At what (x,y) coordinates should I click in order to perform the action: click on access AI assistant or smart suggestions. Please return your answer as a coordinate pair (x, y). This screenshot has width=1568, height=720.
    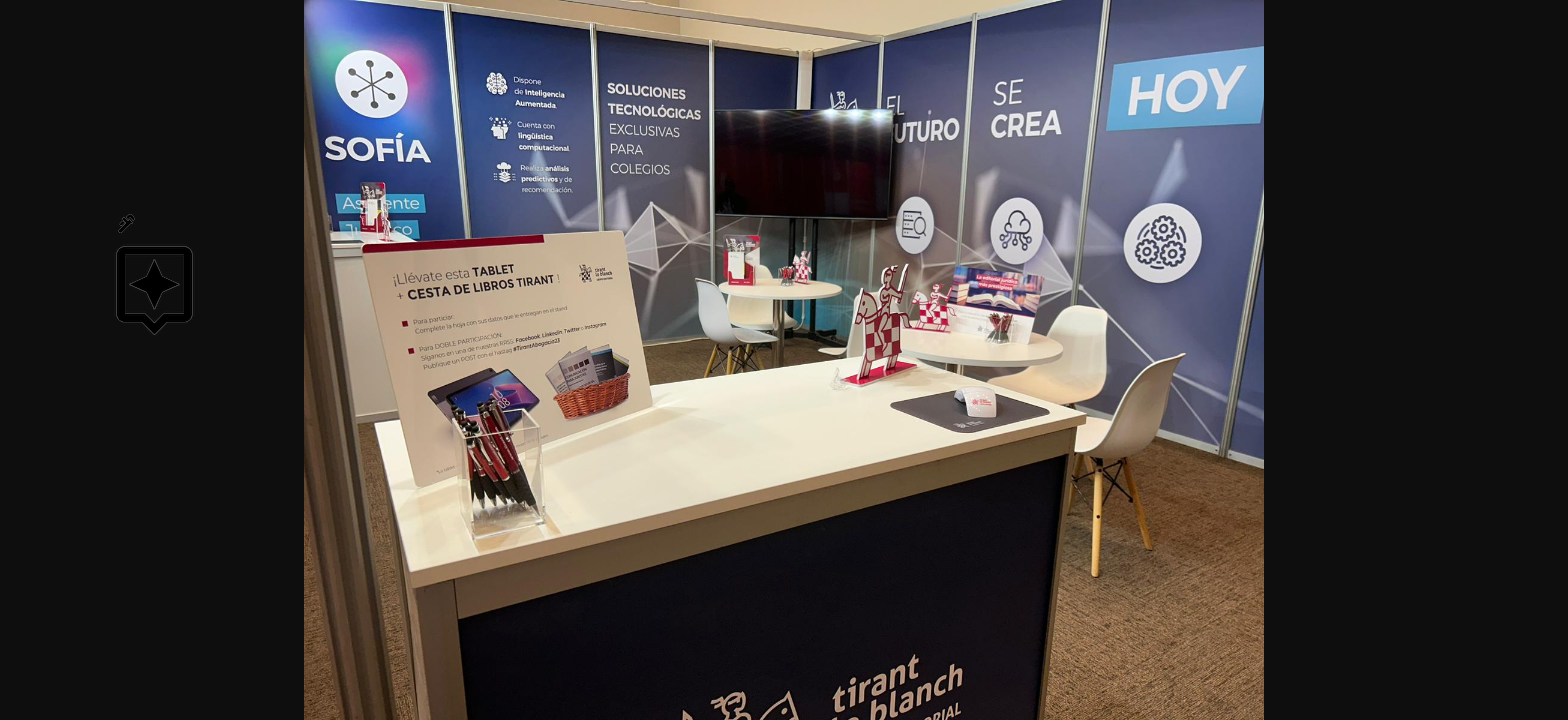
    Looking at the image, I should click on (154, 288).